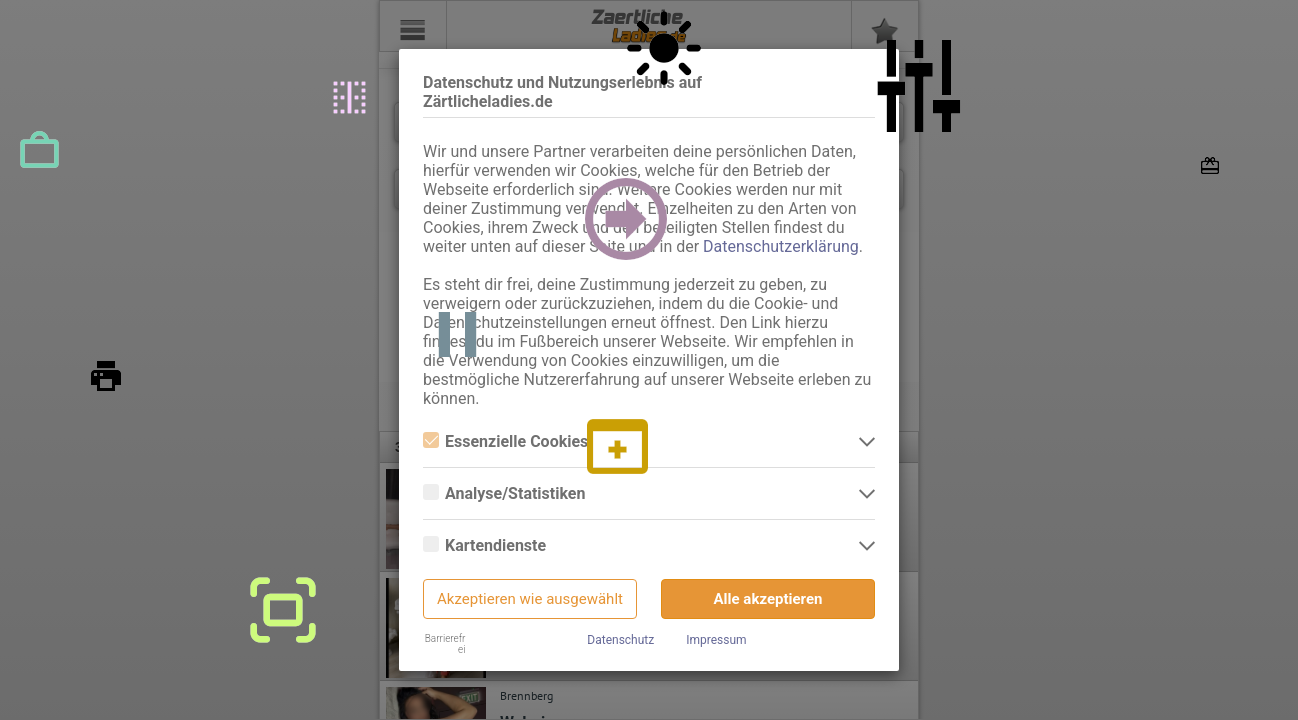  Describe the element at coordinates (1210, 166) in the screenshot. I see `redeem a gift card` at that location.